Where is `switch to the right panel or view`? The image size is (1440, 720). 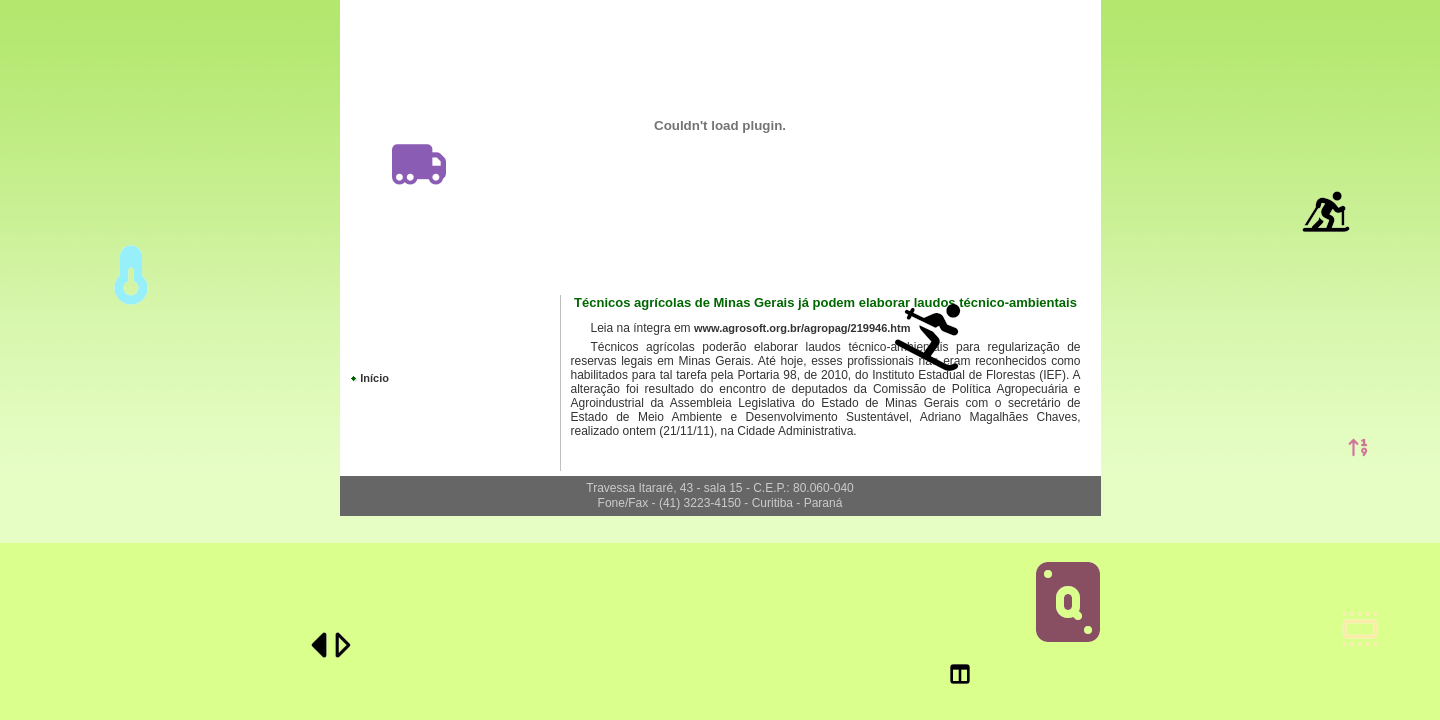 switch to the right panel or view is located at coordinates (331, 645).